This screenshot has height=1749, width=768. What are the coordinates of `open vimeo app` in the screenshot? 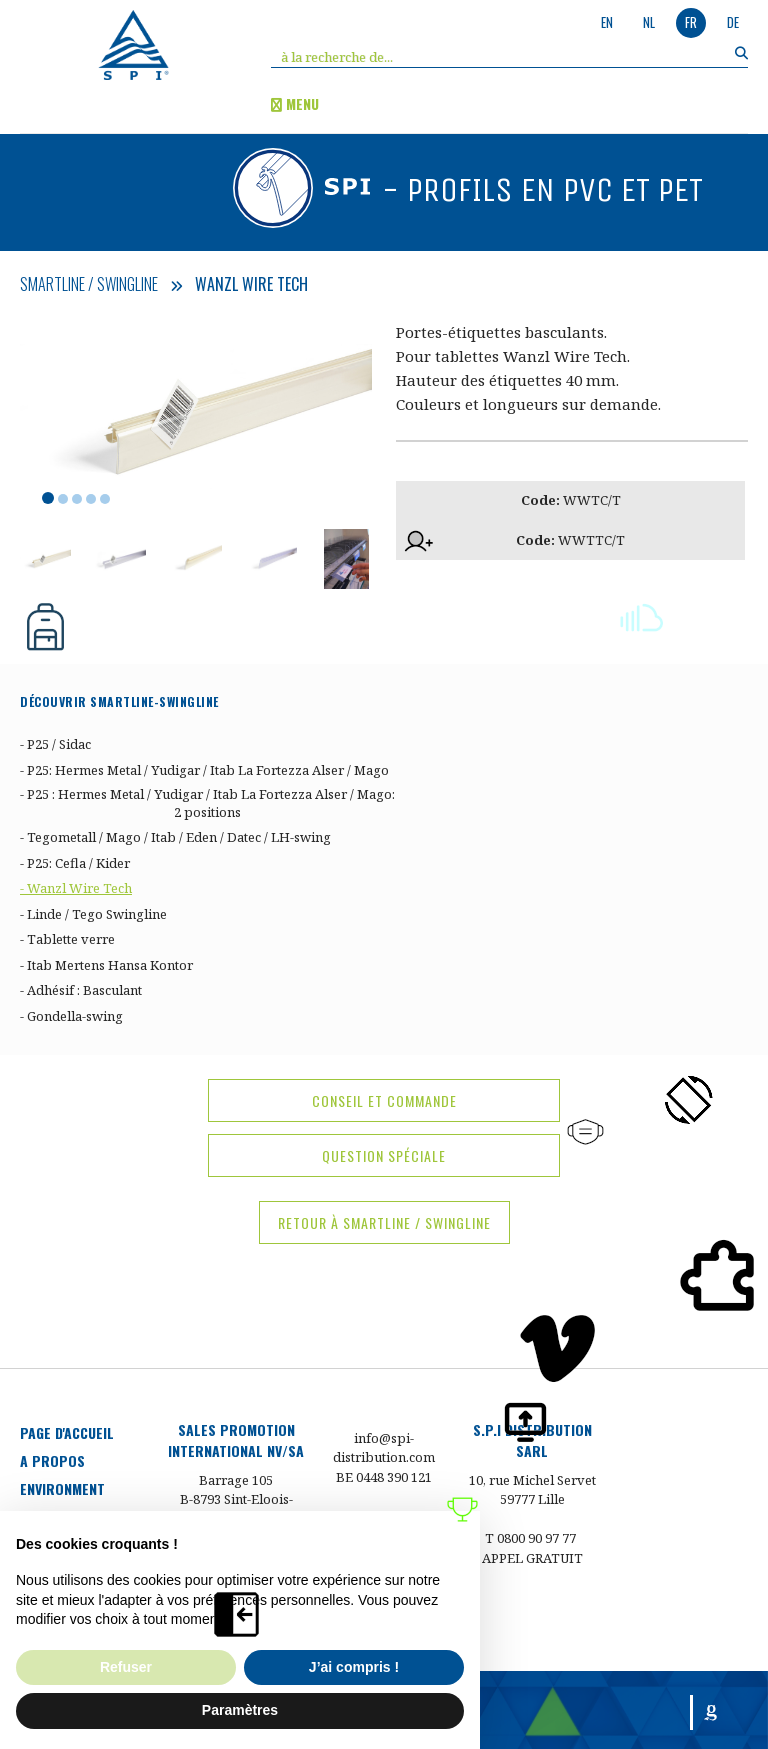 It's located at (557, 1348).